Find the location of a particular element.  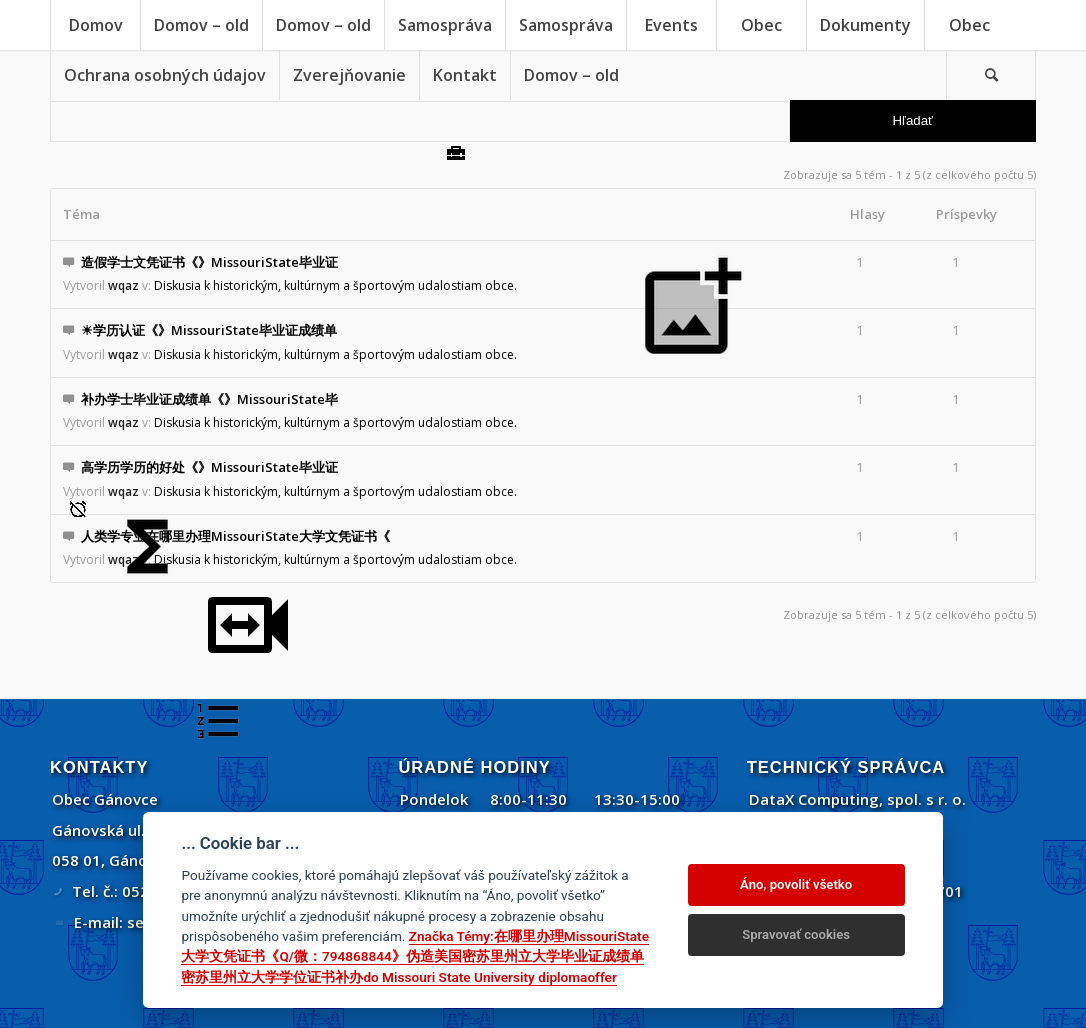

add a new photo to your gallery is located at coordinates (691, 308).